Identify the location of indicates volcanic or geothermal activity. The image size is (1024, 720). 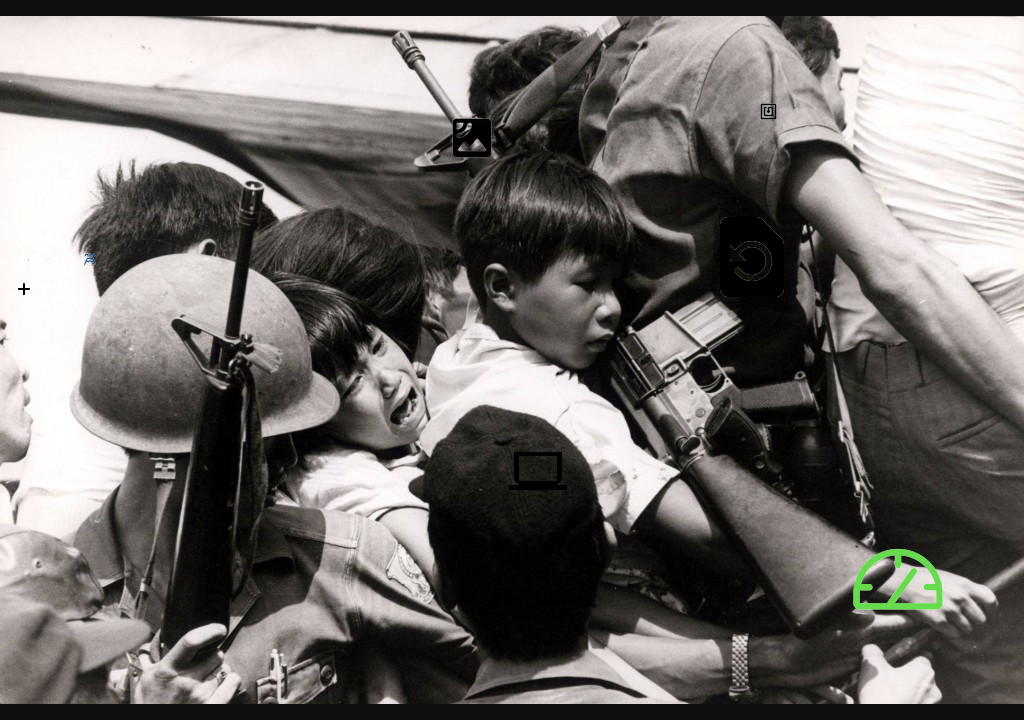
(90, 259).